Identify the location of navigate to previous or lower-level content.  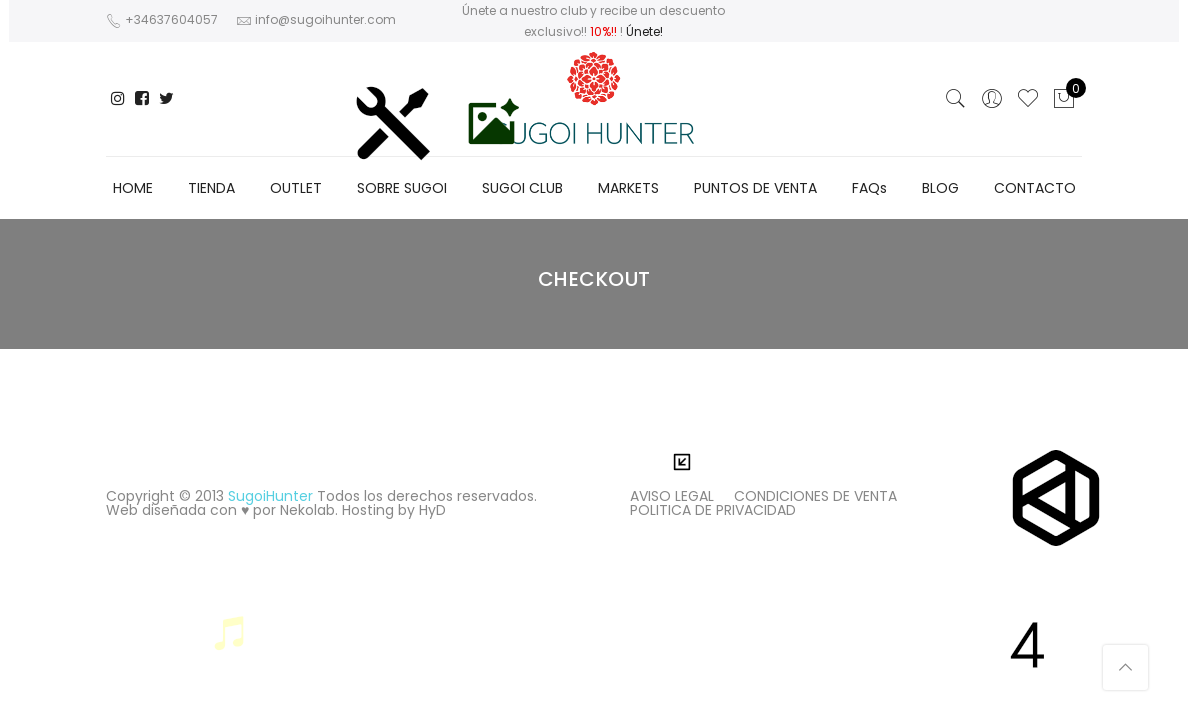
(682, 462).